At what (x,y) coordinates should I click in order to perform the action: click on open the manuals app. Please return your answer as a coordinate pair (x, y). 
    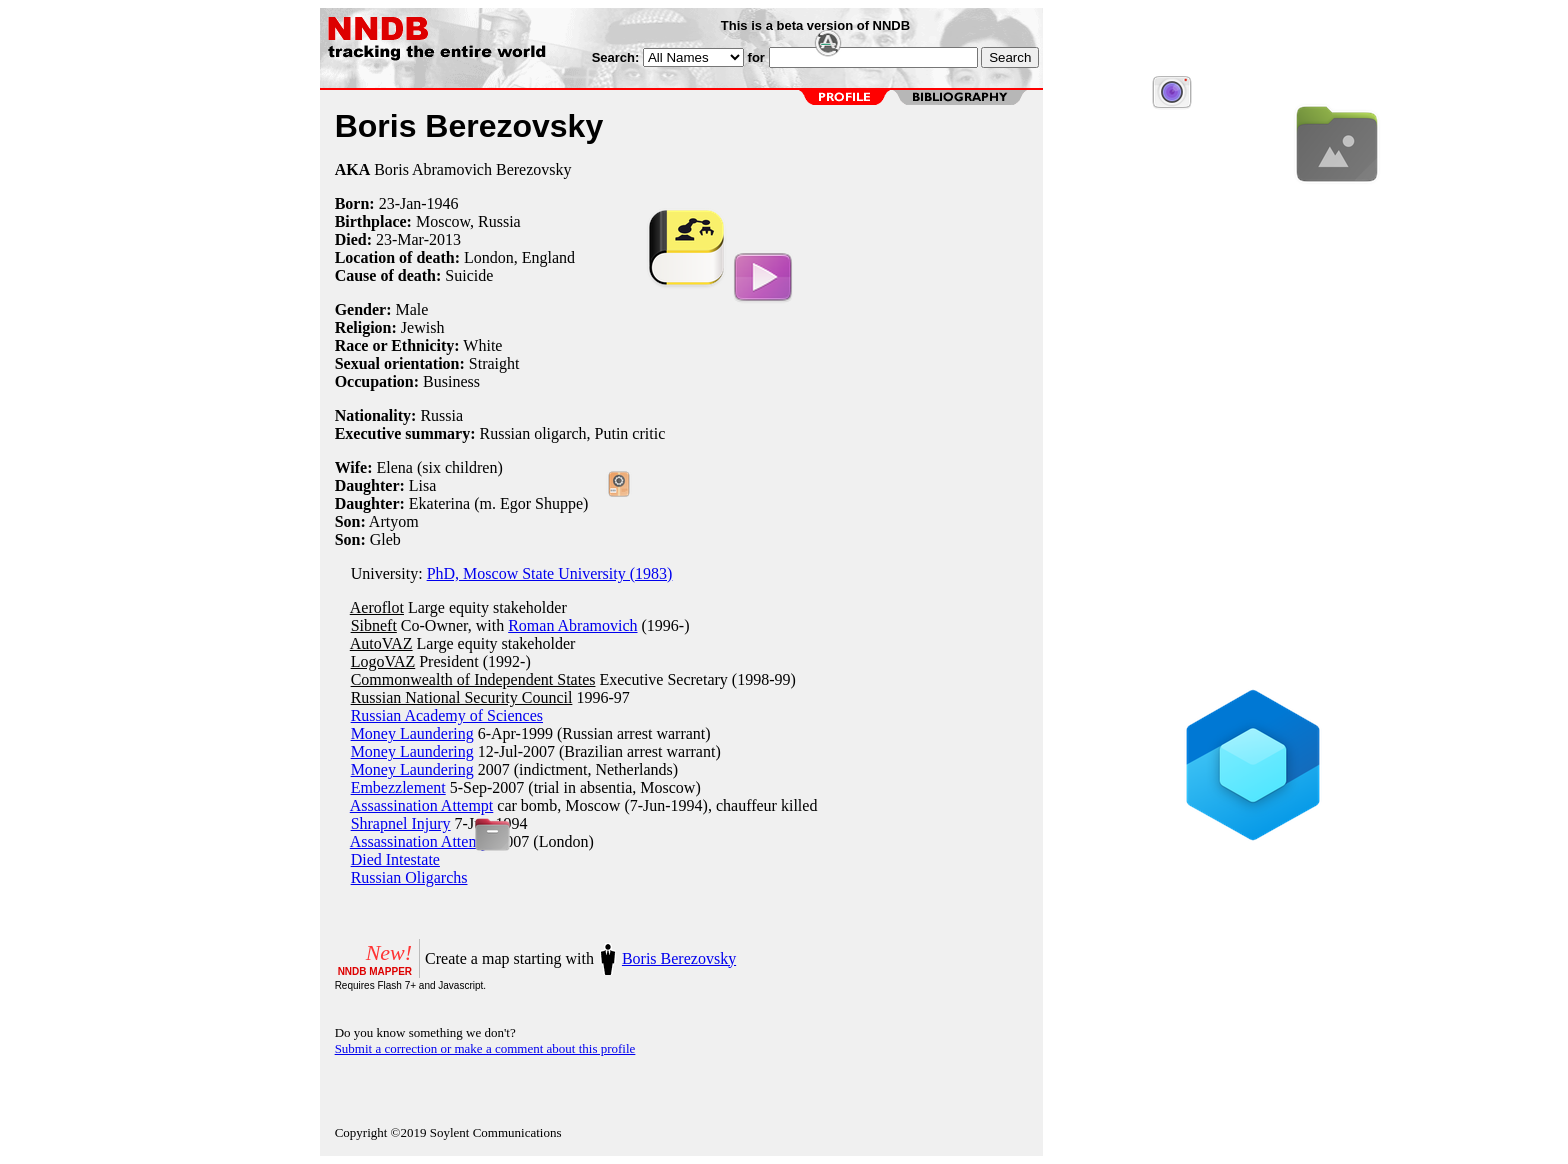
    Looking at the image, I should click on (686, 247).